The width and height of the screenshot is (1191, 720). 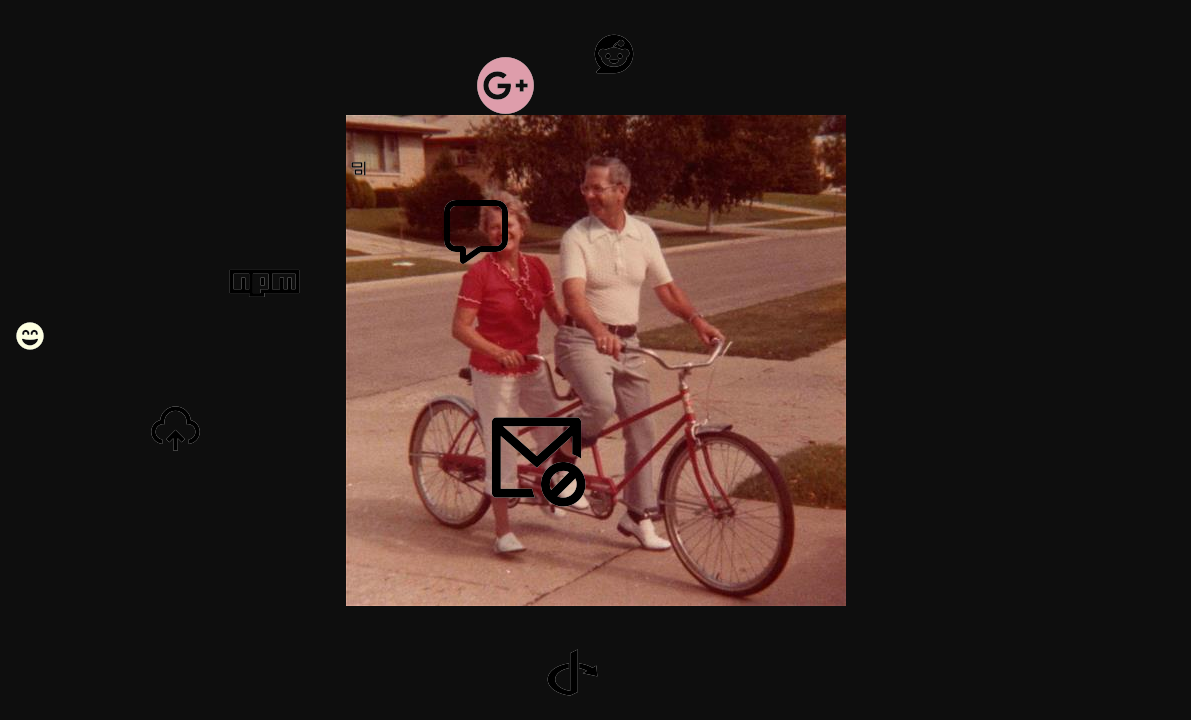 What do you see at coordinates (536, 457) in the screenshot?
I see `blocked or prohibited email address` at bounding box center [536, 457].